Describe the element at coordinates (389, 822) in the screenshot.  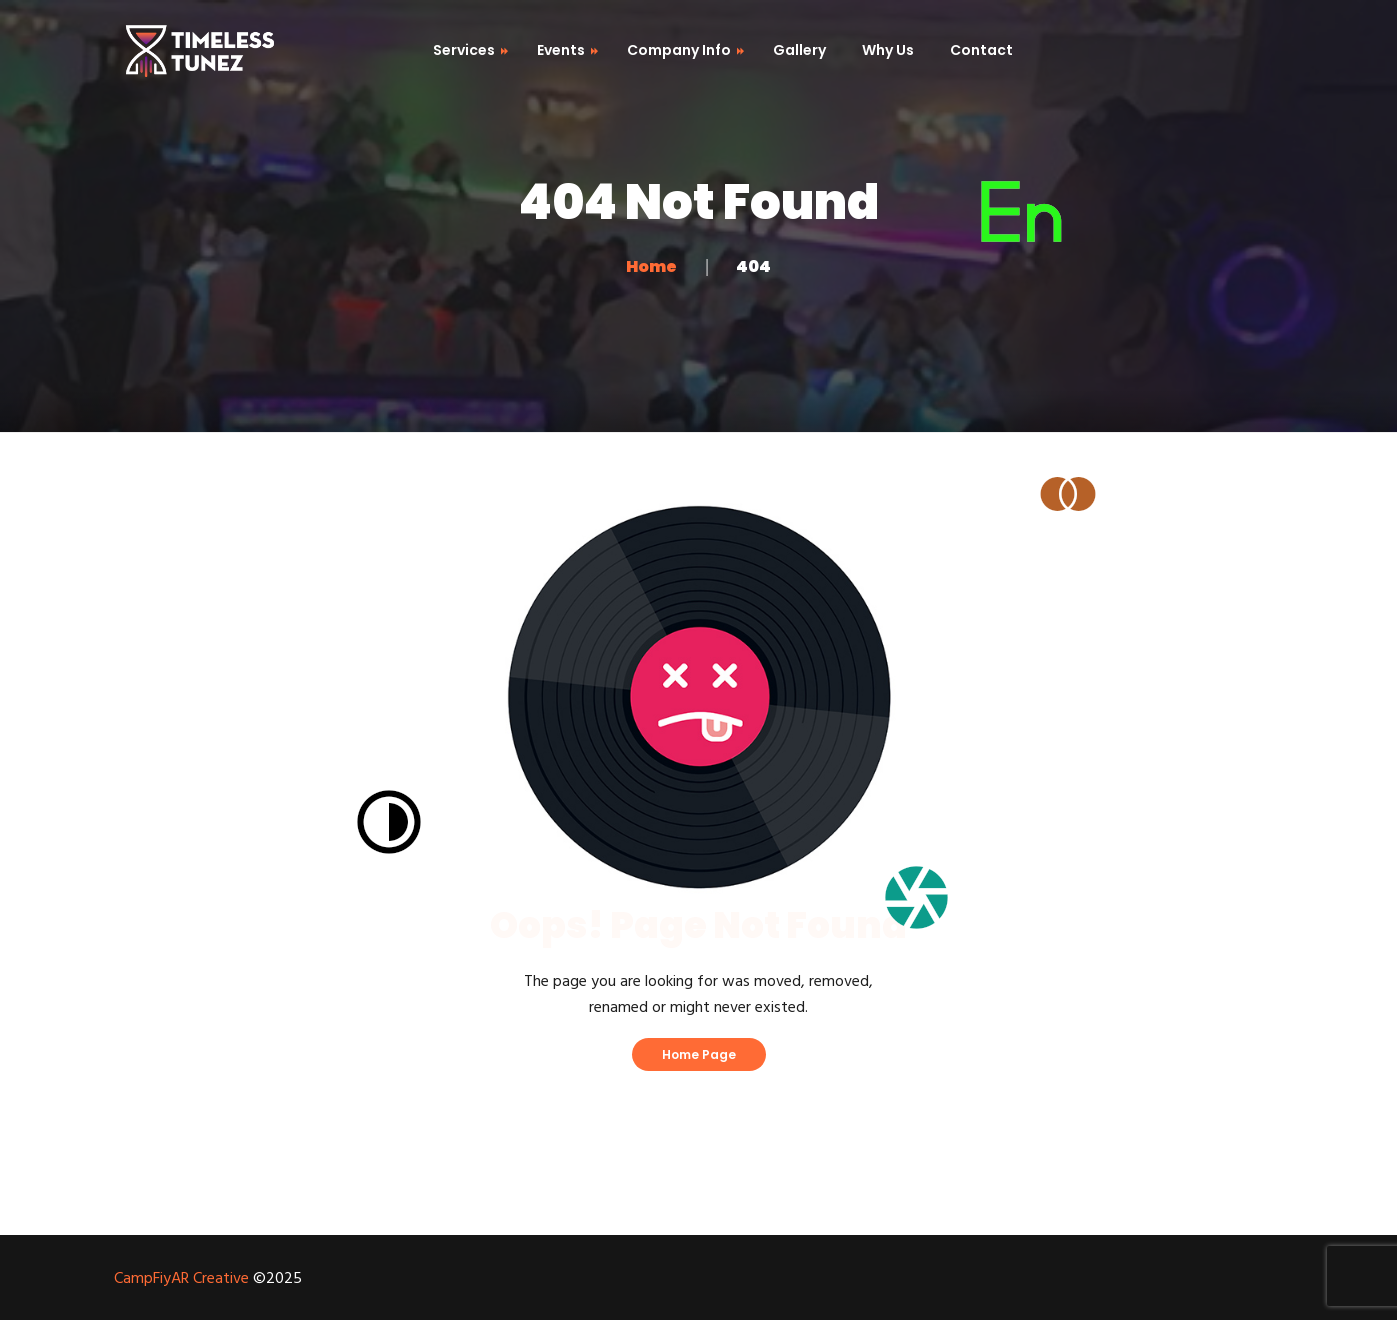
I see `adjust display contrast settings` at that location.